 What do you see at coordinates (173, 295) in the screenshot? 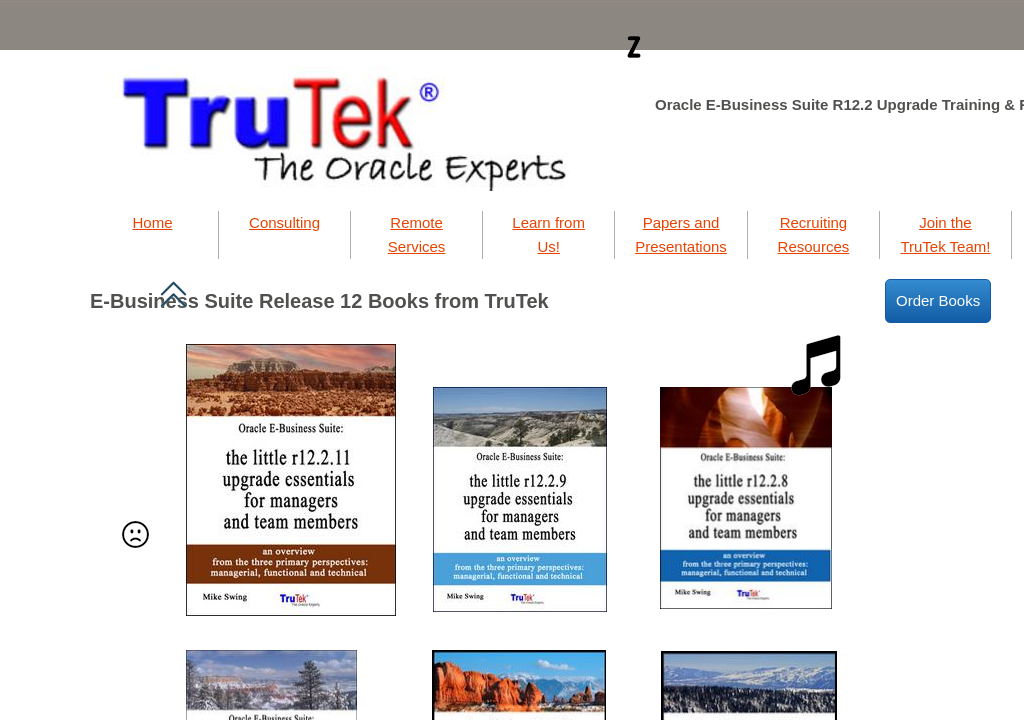
I see `scroll to top of page` at bounding box center [173, 295].